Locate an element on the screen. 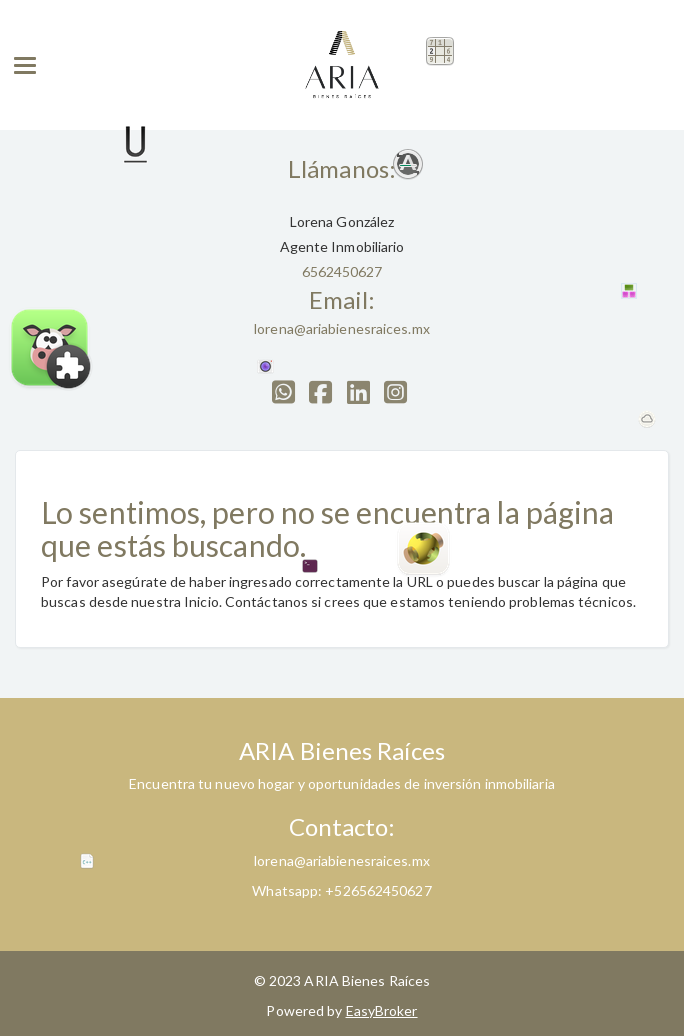  open calf audio plugin suite is located at coordinates (49, 347).